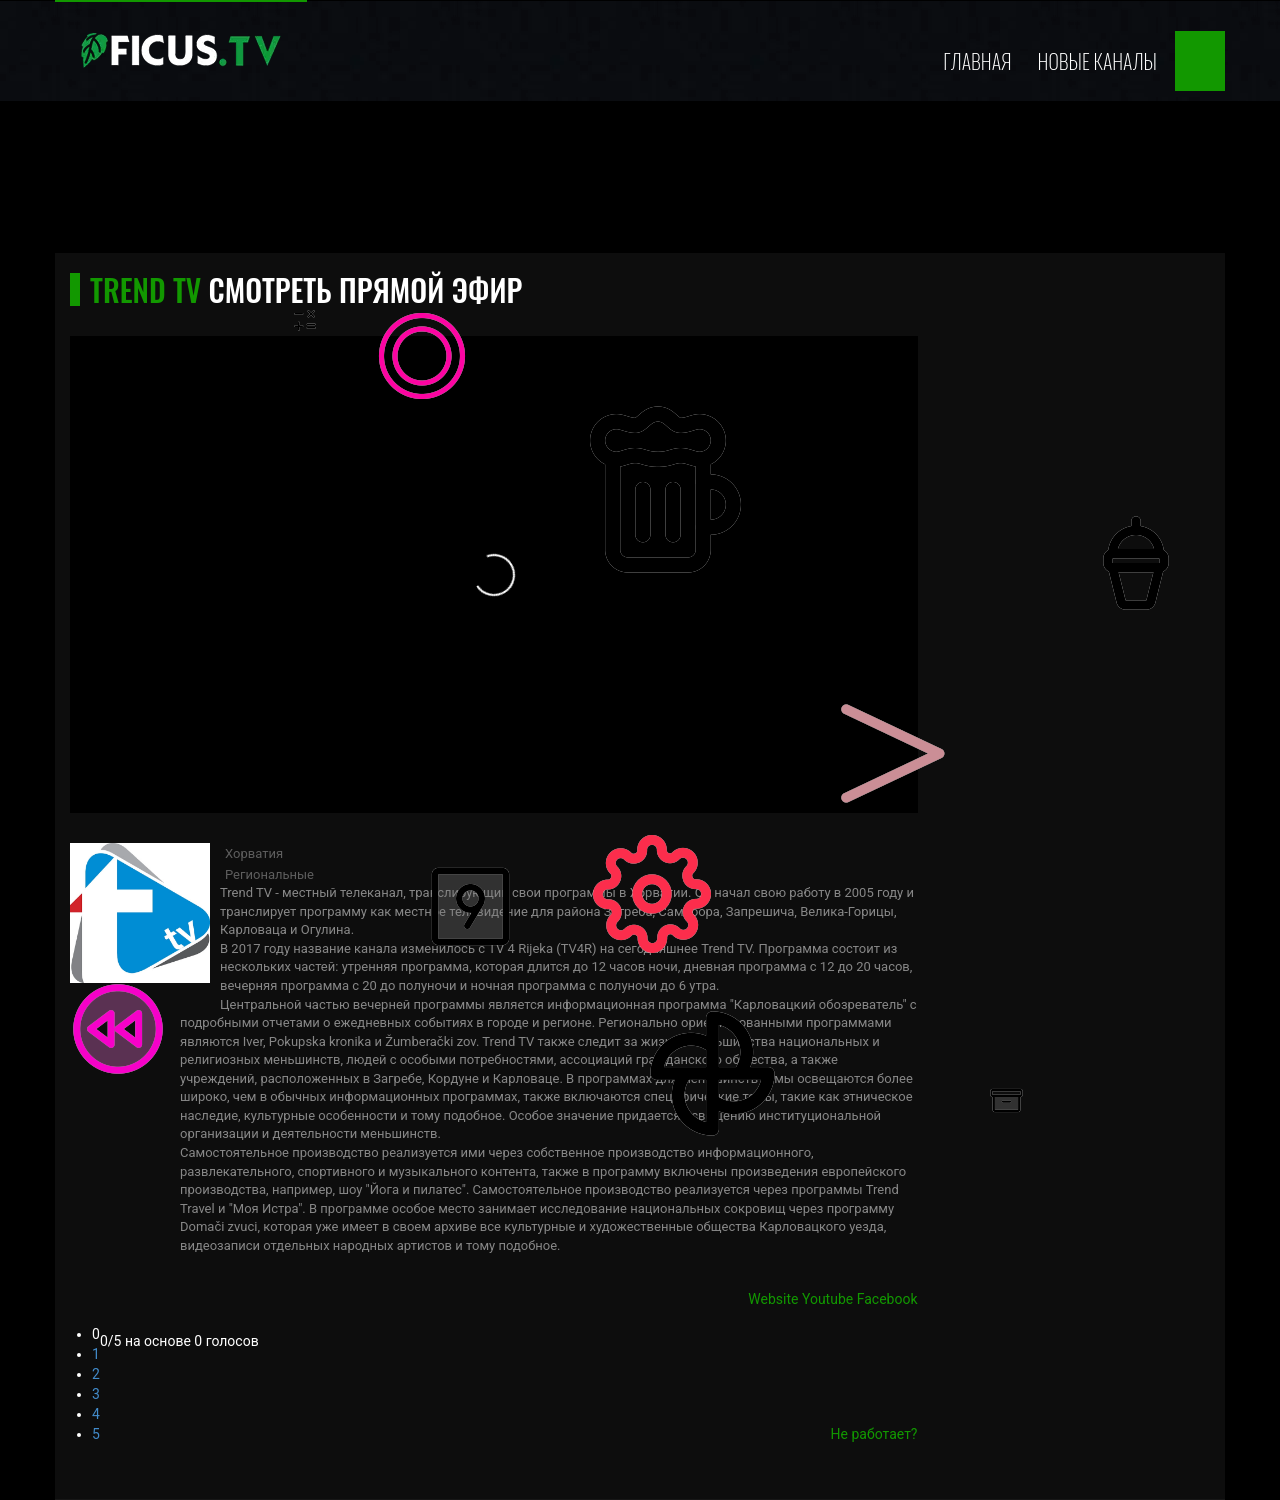 This screenshot has width=1280, height=1500. What do you see at coordinates (422, 356) in the screenshot?
I see `start recording audio or video` at bounding box center [422, 356].